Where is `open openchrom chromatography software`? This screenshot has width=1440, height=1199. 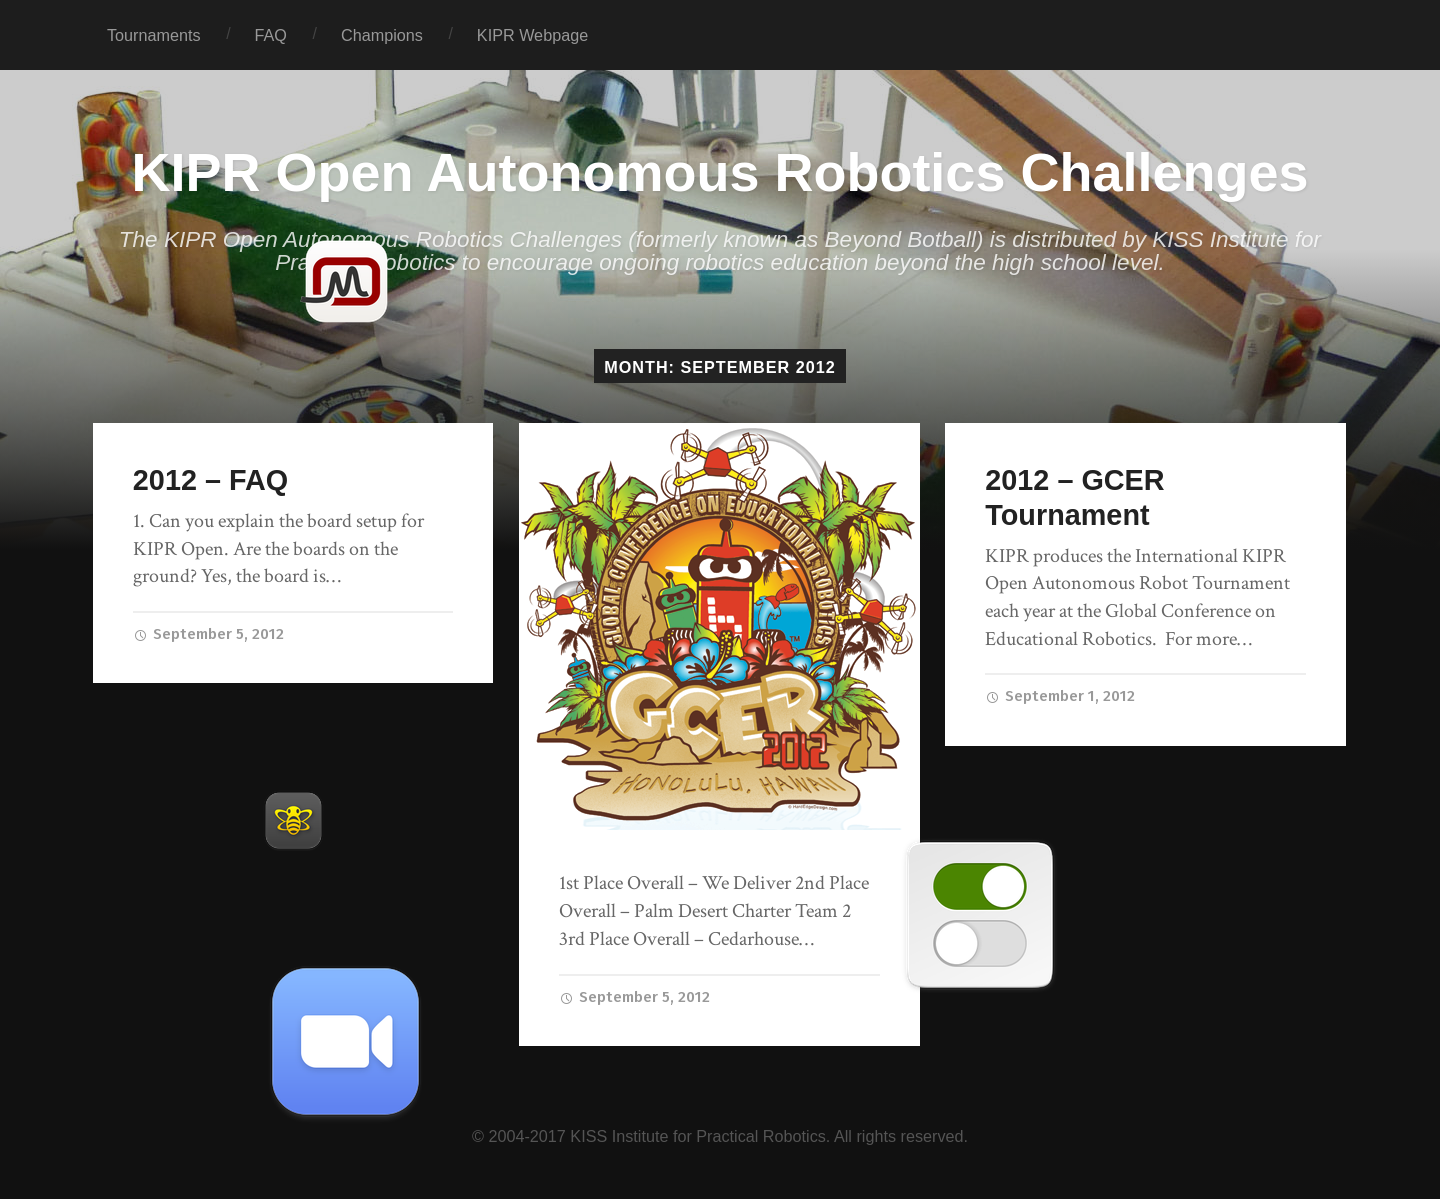 open openchrom chromatography software is located at coordinates (346, 281).